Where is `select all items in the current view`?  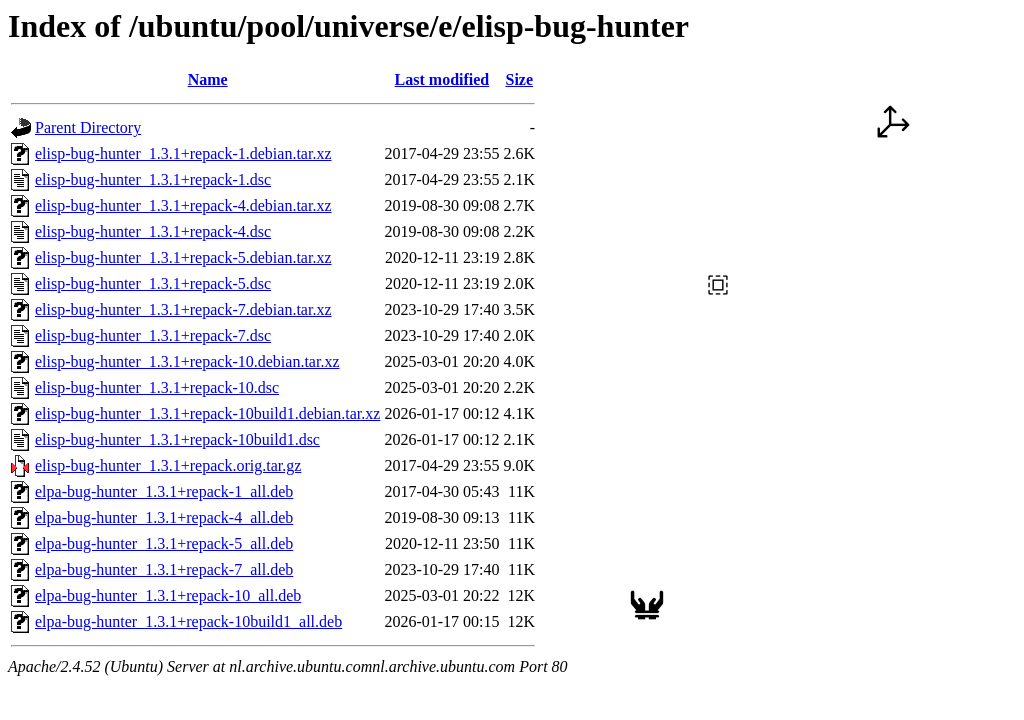
select all items in the current view is located at coordinates (718, 285).